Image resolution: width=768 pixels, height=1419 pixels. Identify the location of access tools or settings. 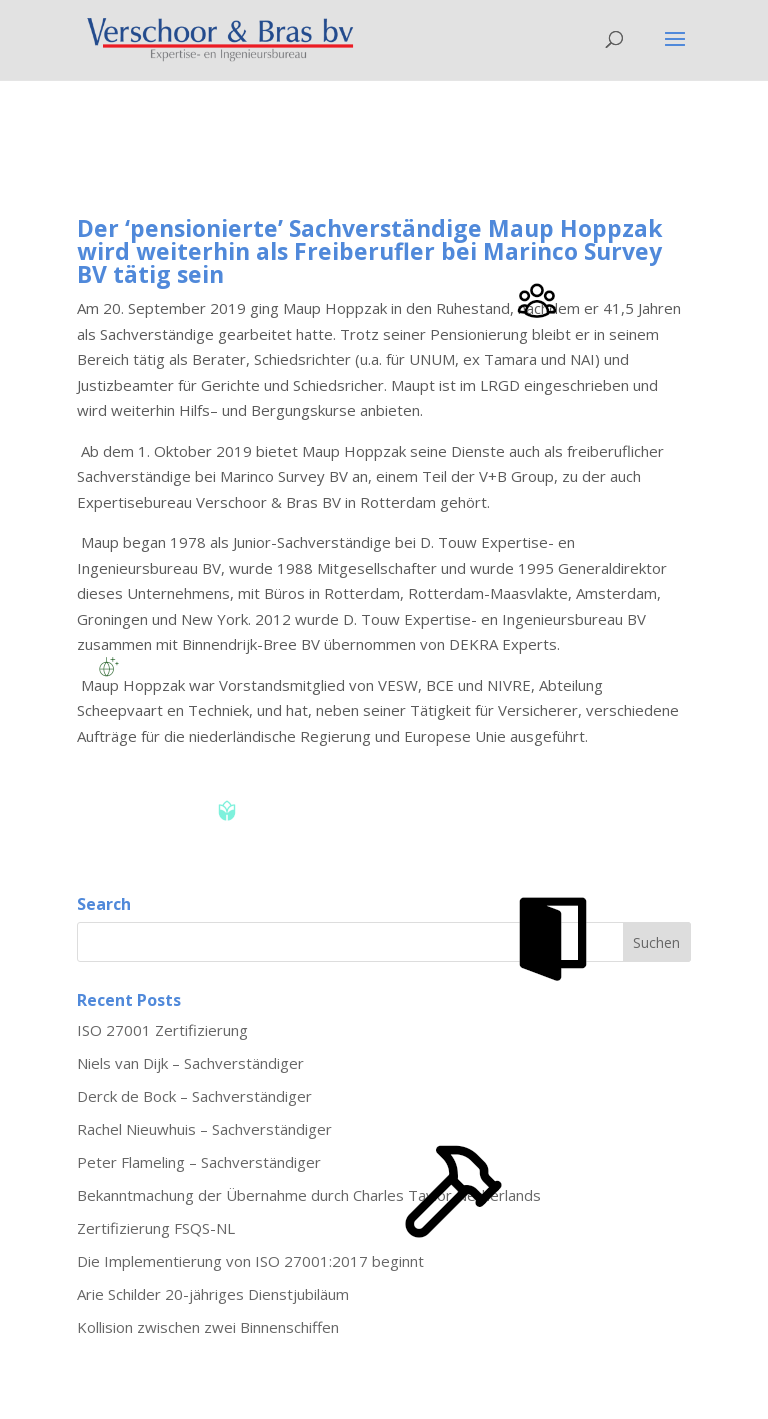
(453, 1189).